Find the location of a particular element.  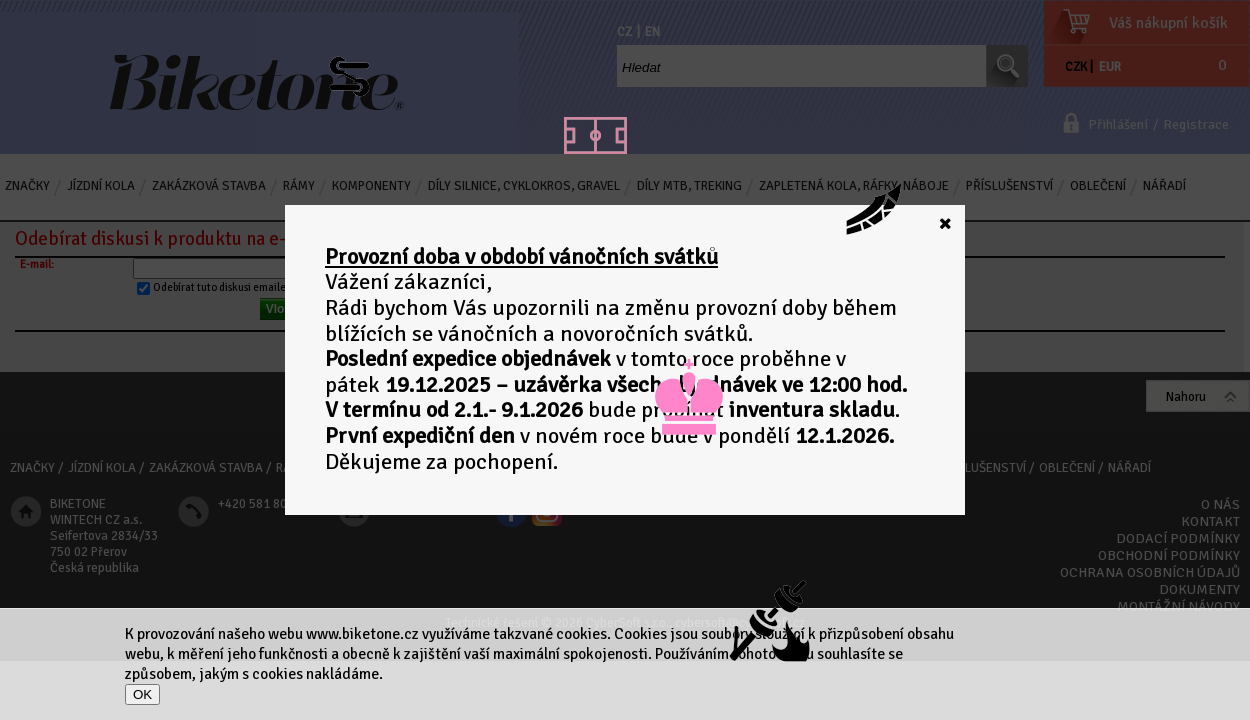

connect or link two items together is located at coordinates (349, 76).